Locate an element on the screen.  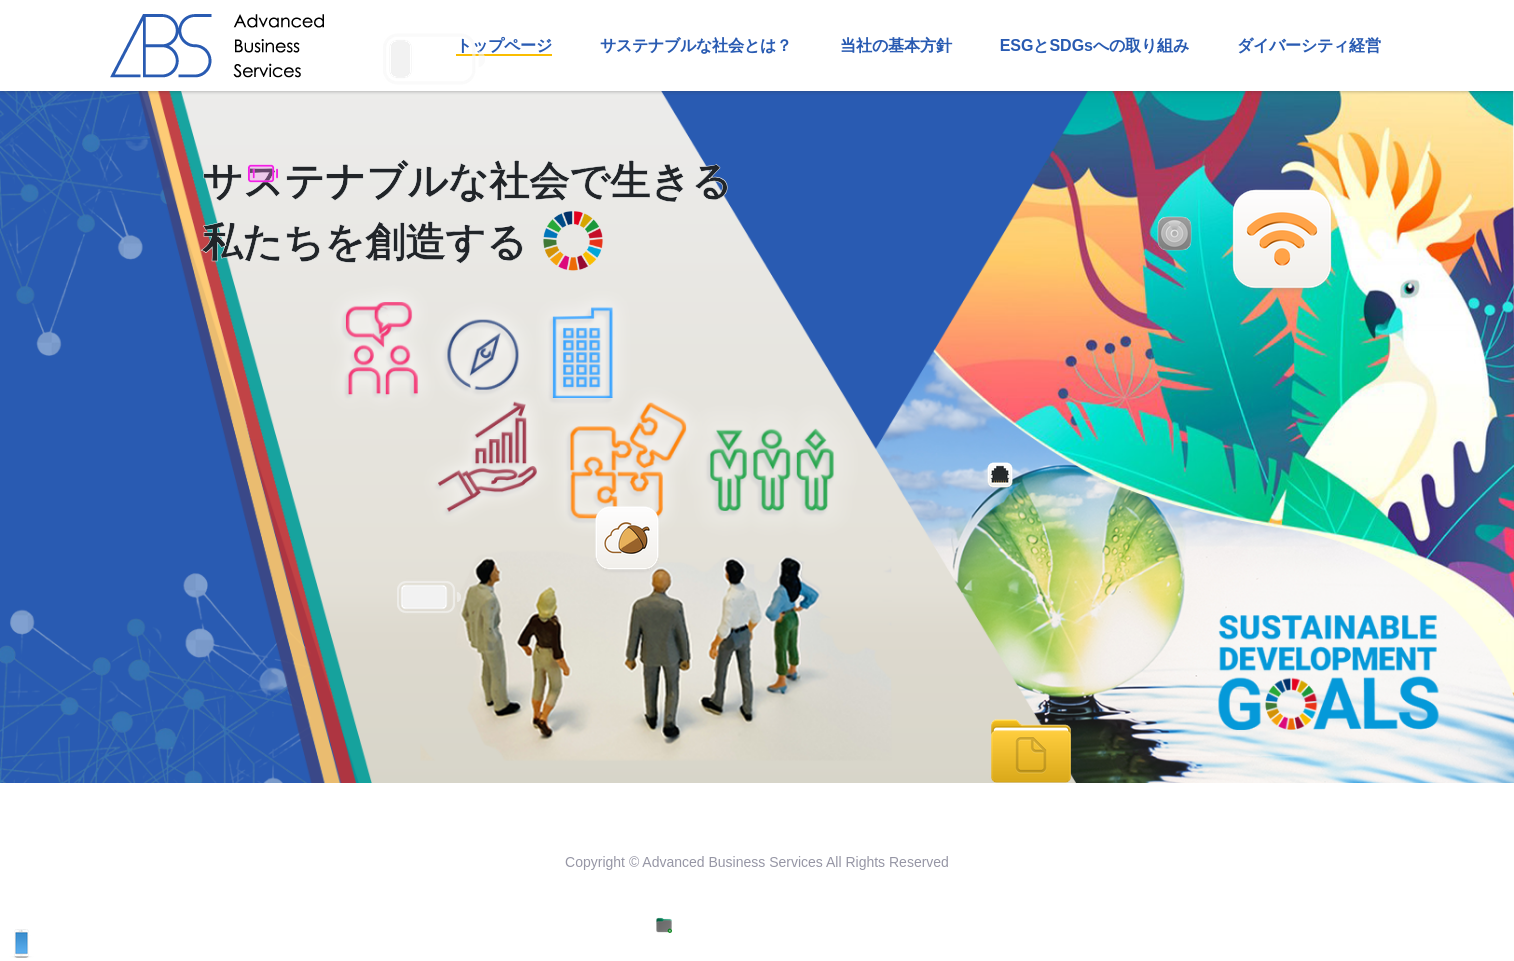
open nut cloud storage app is located at coordinates (627, 538).